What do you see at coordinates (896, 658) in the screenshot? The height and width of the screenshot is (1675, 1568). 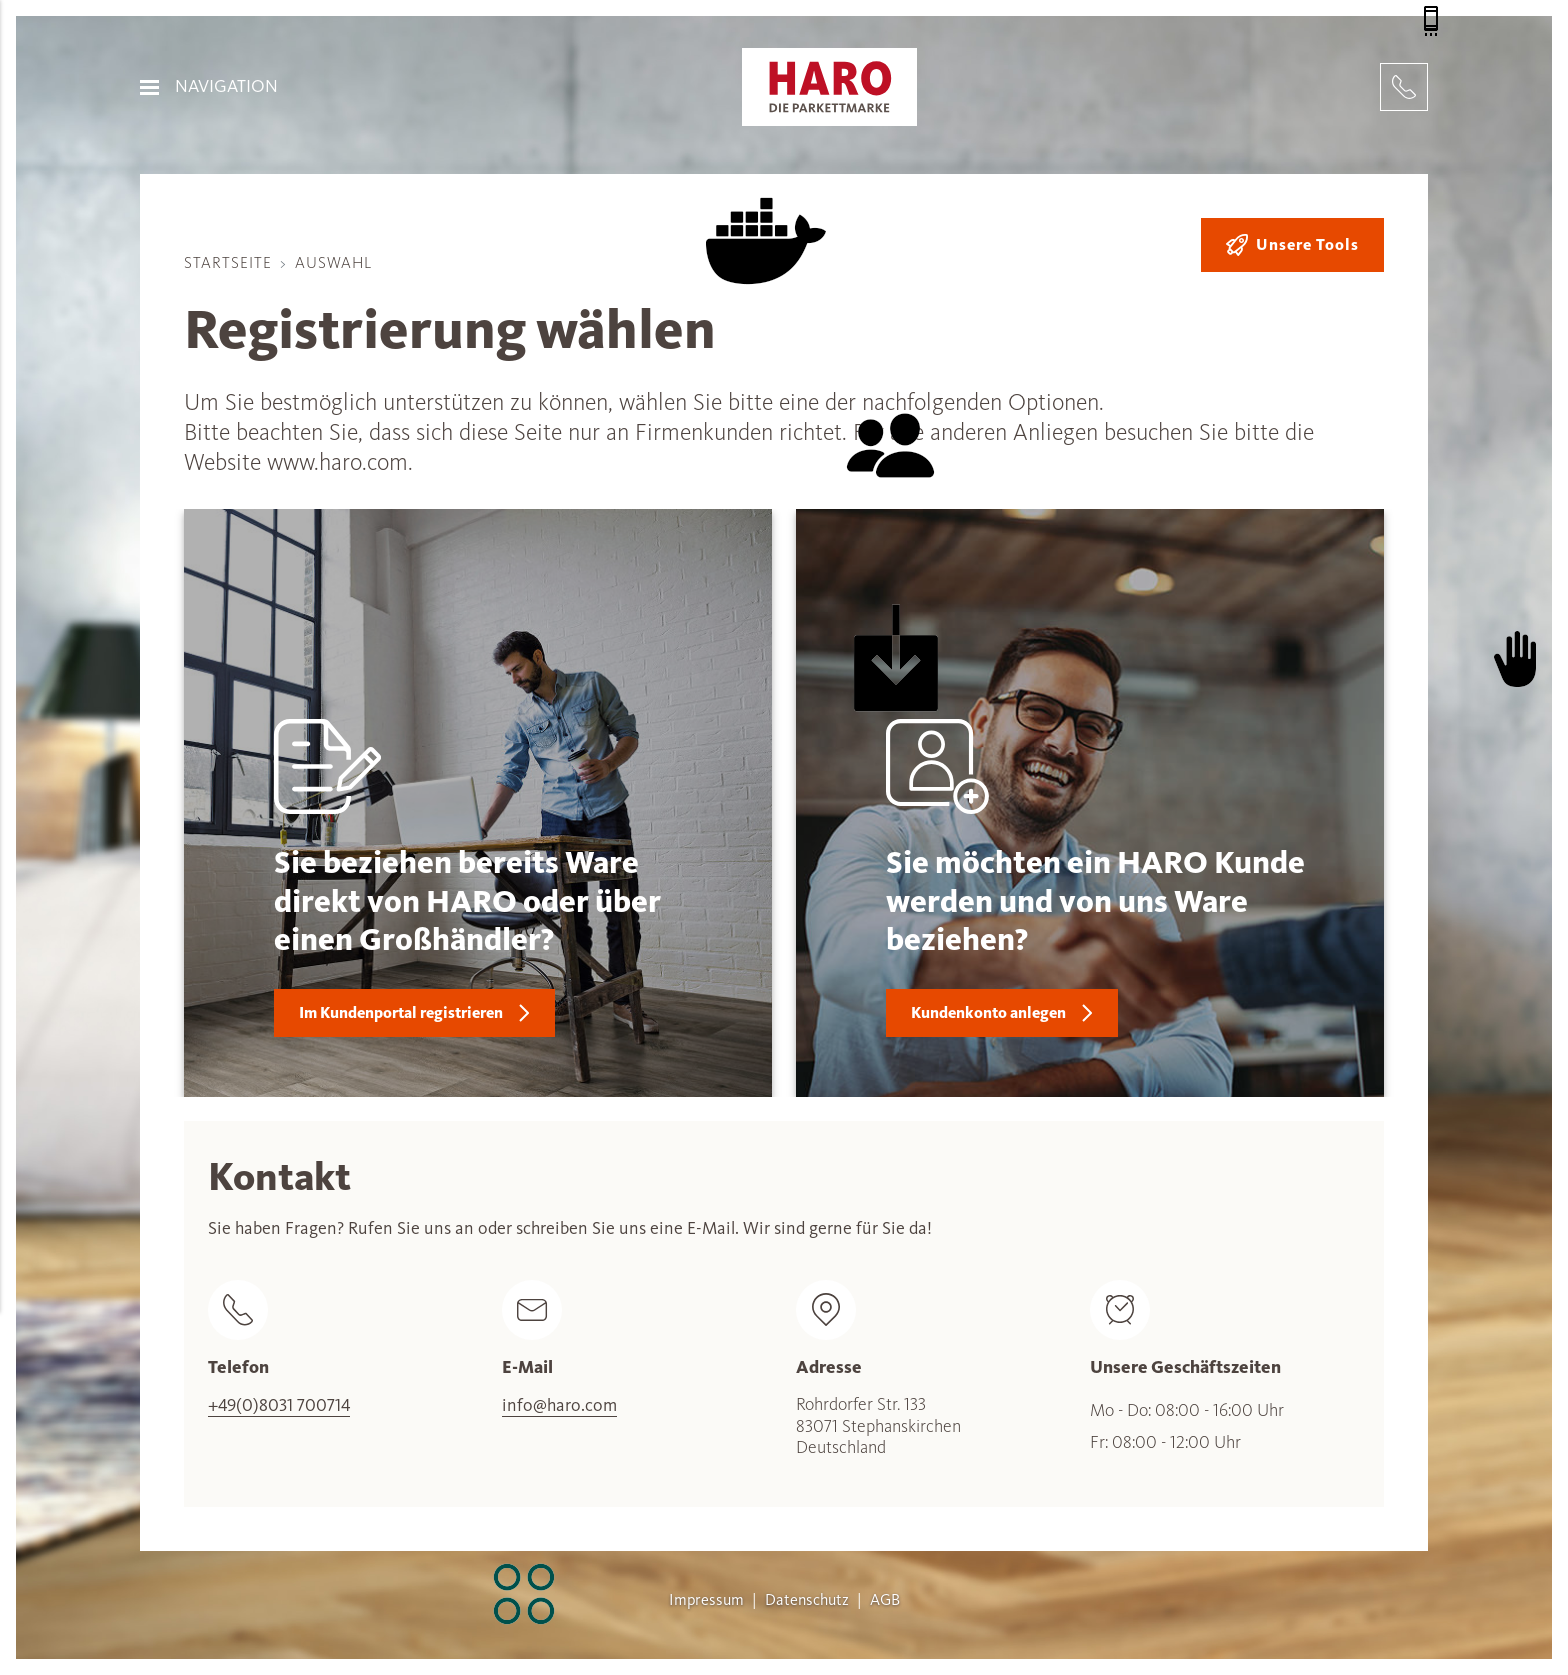 I see `download a file to your device` at bounding box center [896, 658].